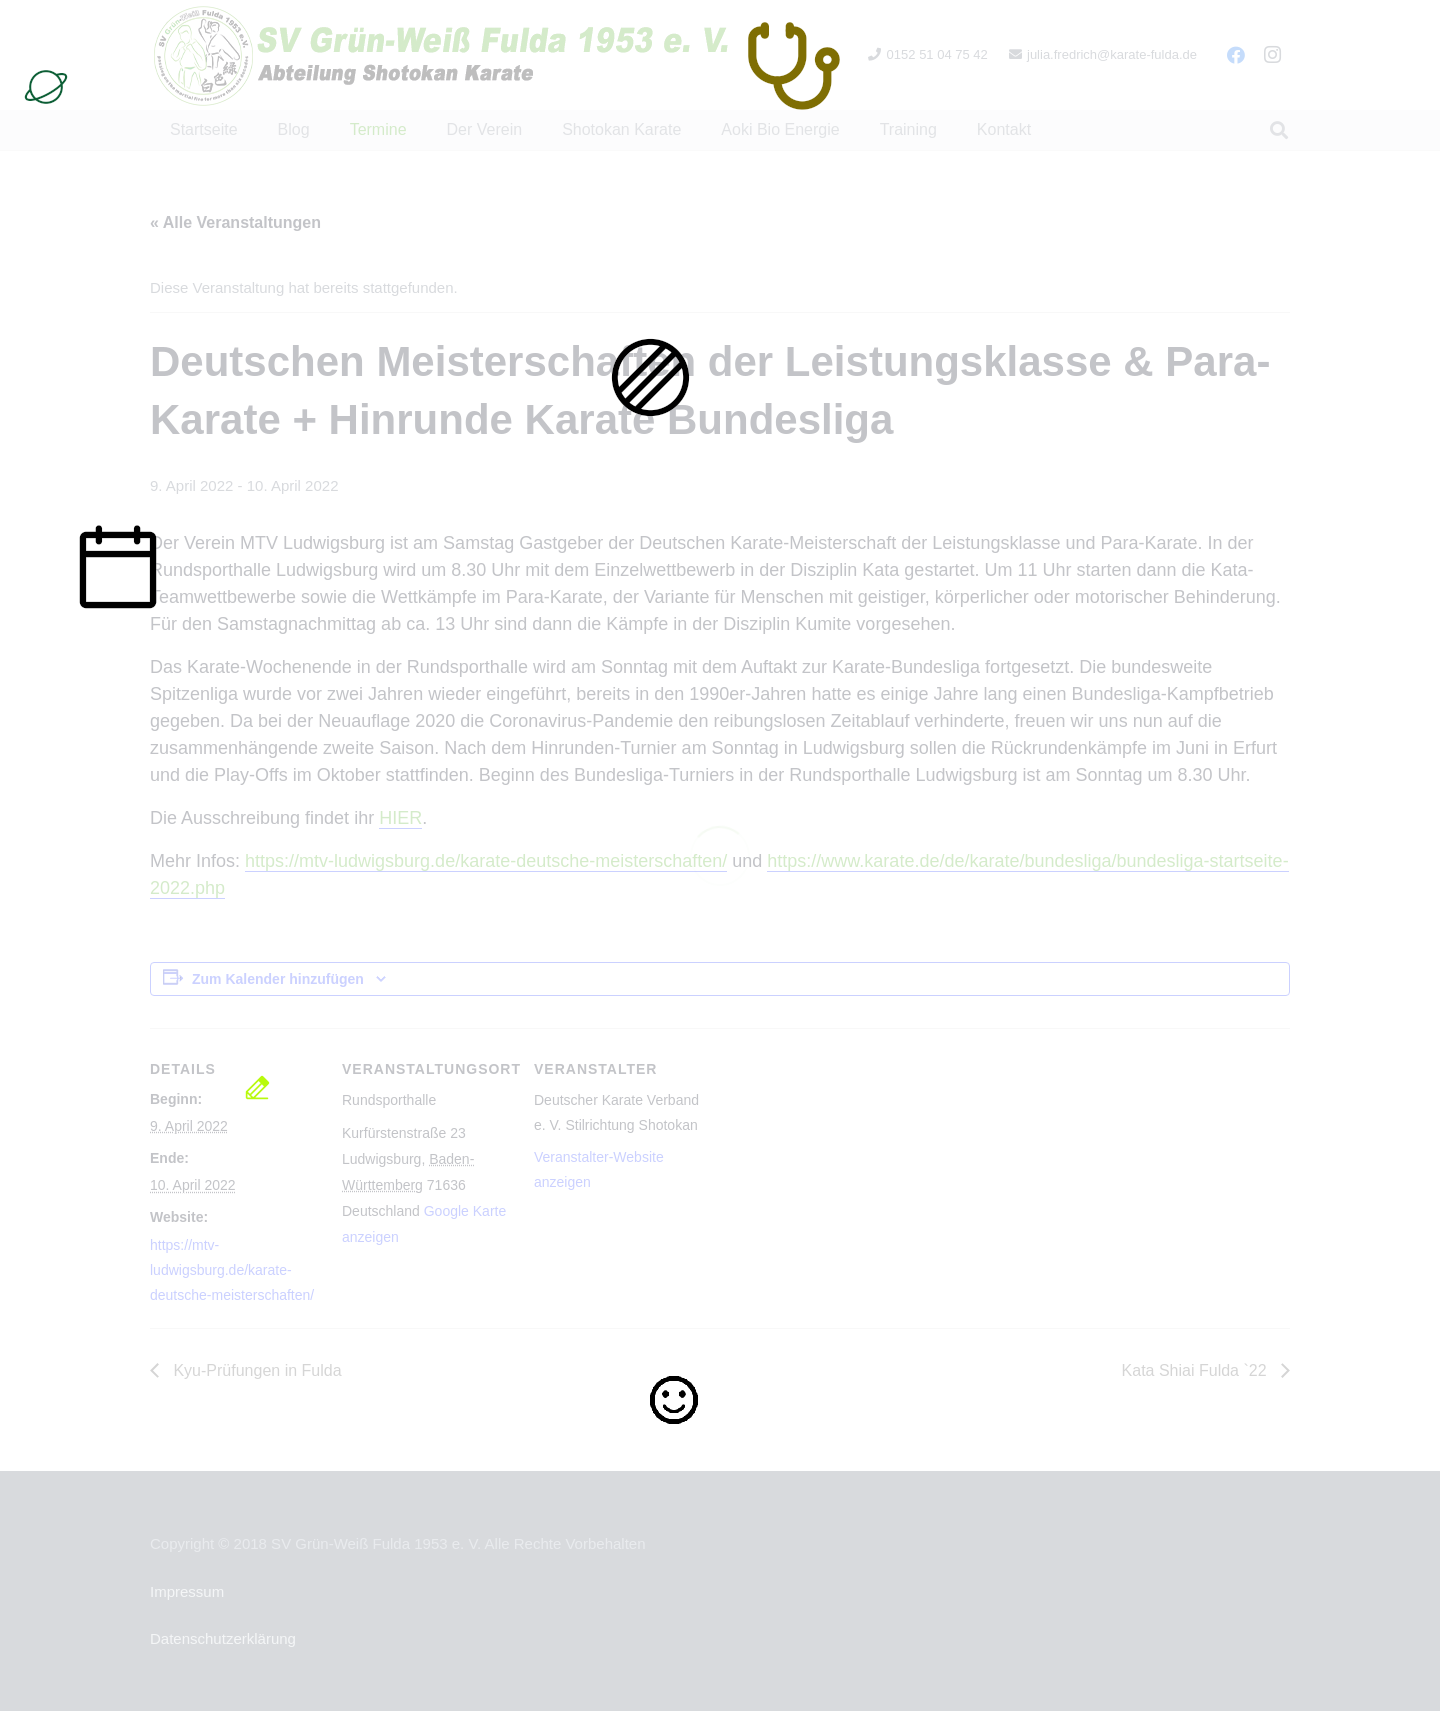  What do you see at coordinates (674, 1400) in the screenshot?
I see `add an emoji or reaction to a message` at bounding box center [674, 1400].